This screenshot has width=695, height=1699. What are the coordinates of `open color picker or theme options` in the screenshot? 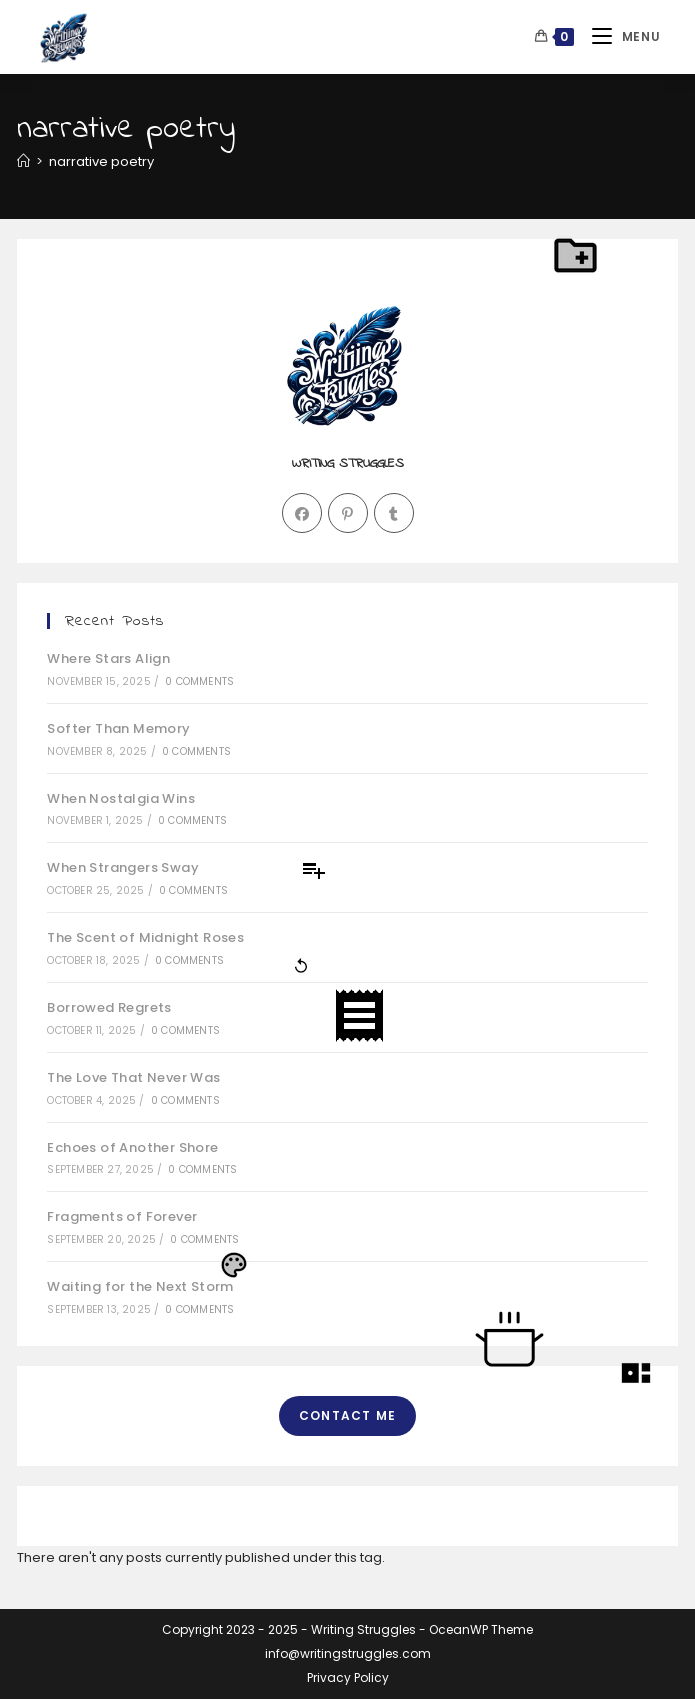 It's located at (234, 1265).